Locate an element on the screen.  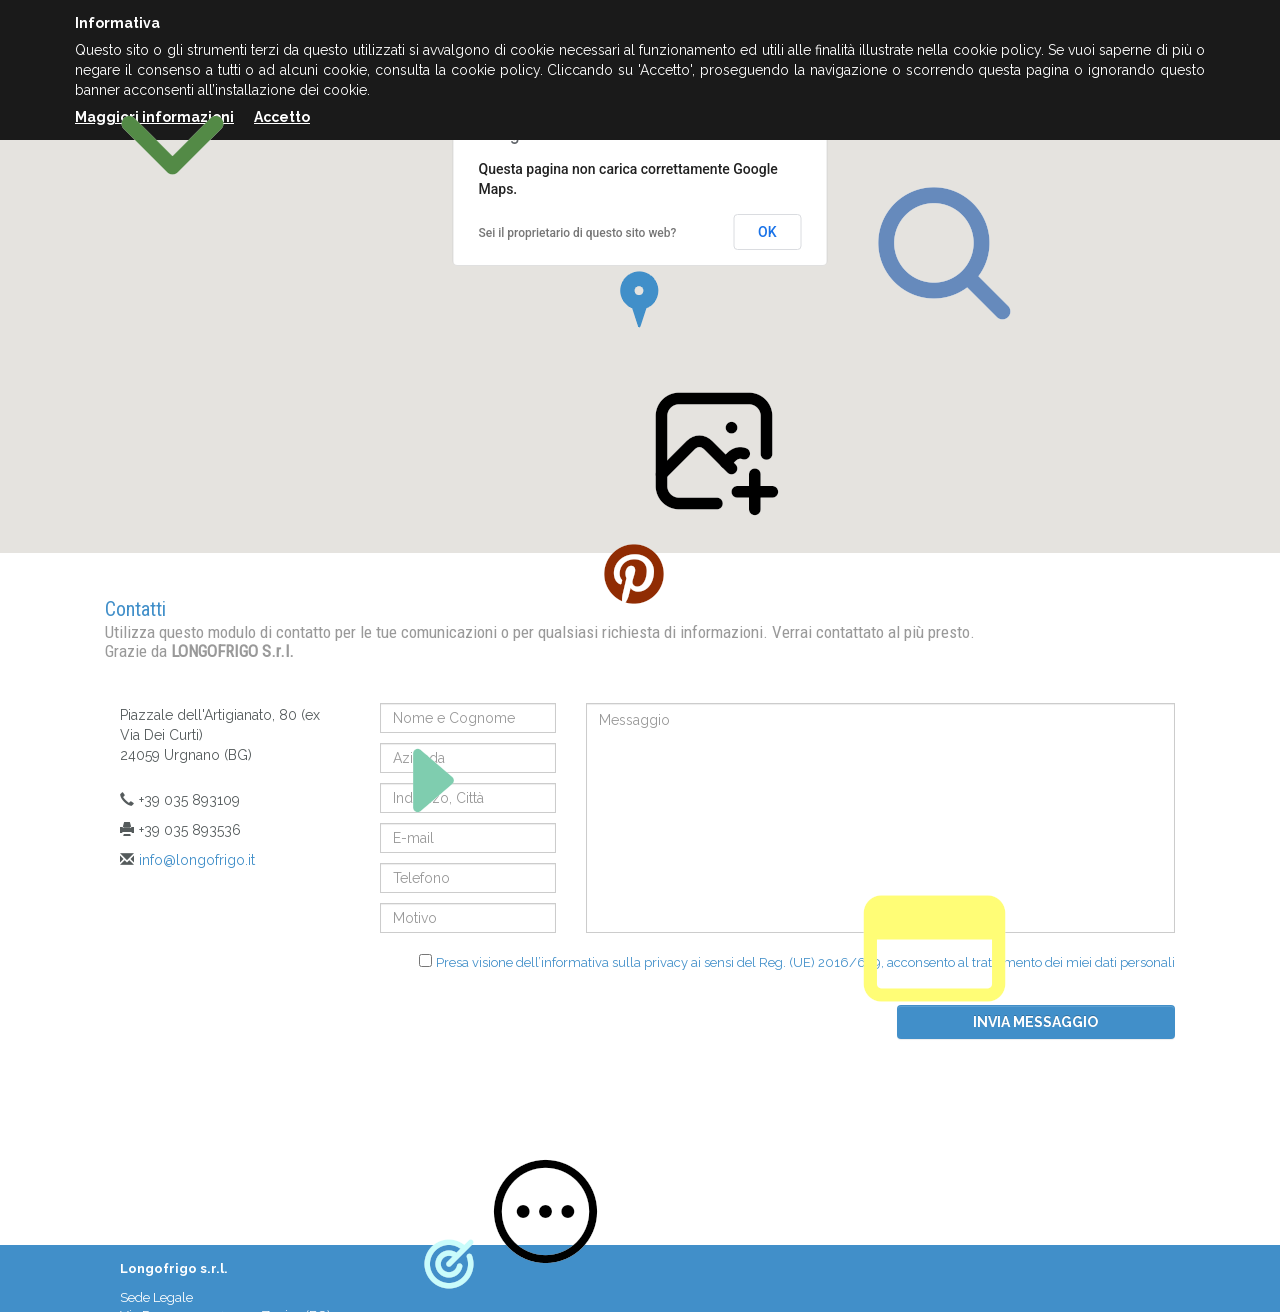
set a goal or target is located at coordinates (449, 1264).